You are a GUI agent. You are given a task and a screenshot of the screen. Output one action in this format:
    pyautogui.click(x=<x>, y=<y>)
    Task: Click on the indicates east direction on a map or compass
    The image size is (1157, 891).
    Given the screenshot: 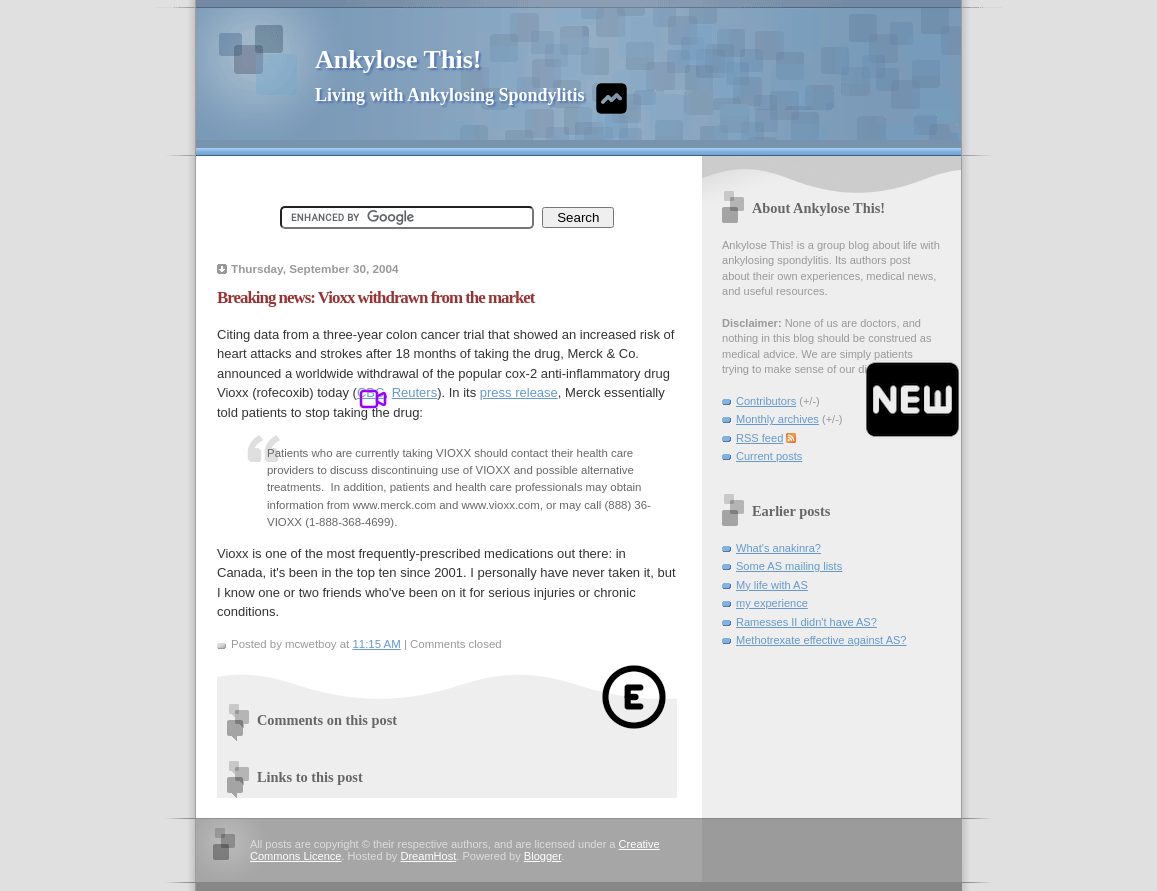 What is the action you would take?
    pyautogui.click(x=634, y=697)
    